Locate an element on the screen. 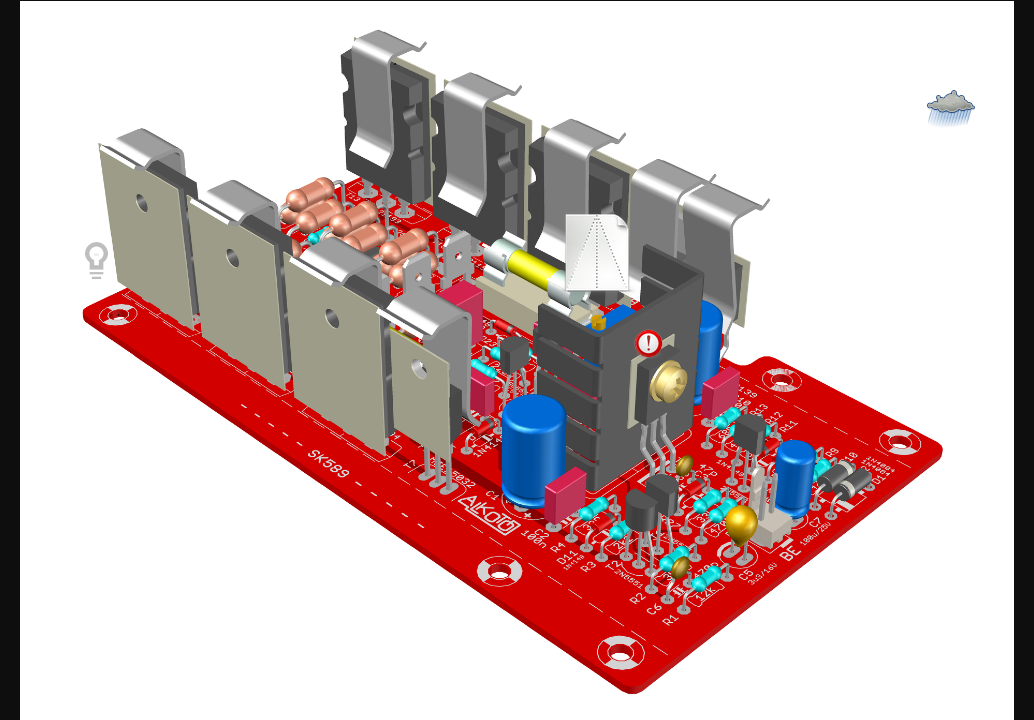 This screenshot has height=720, width=1034. view information or help details is located at coordinates (96, 260).